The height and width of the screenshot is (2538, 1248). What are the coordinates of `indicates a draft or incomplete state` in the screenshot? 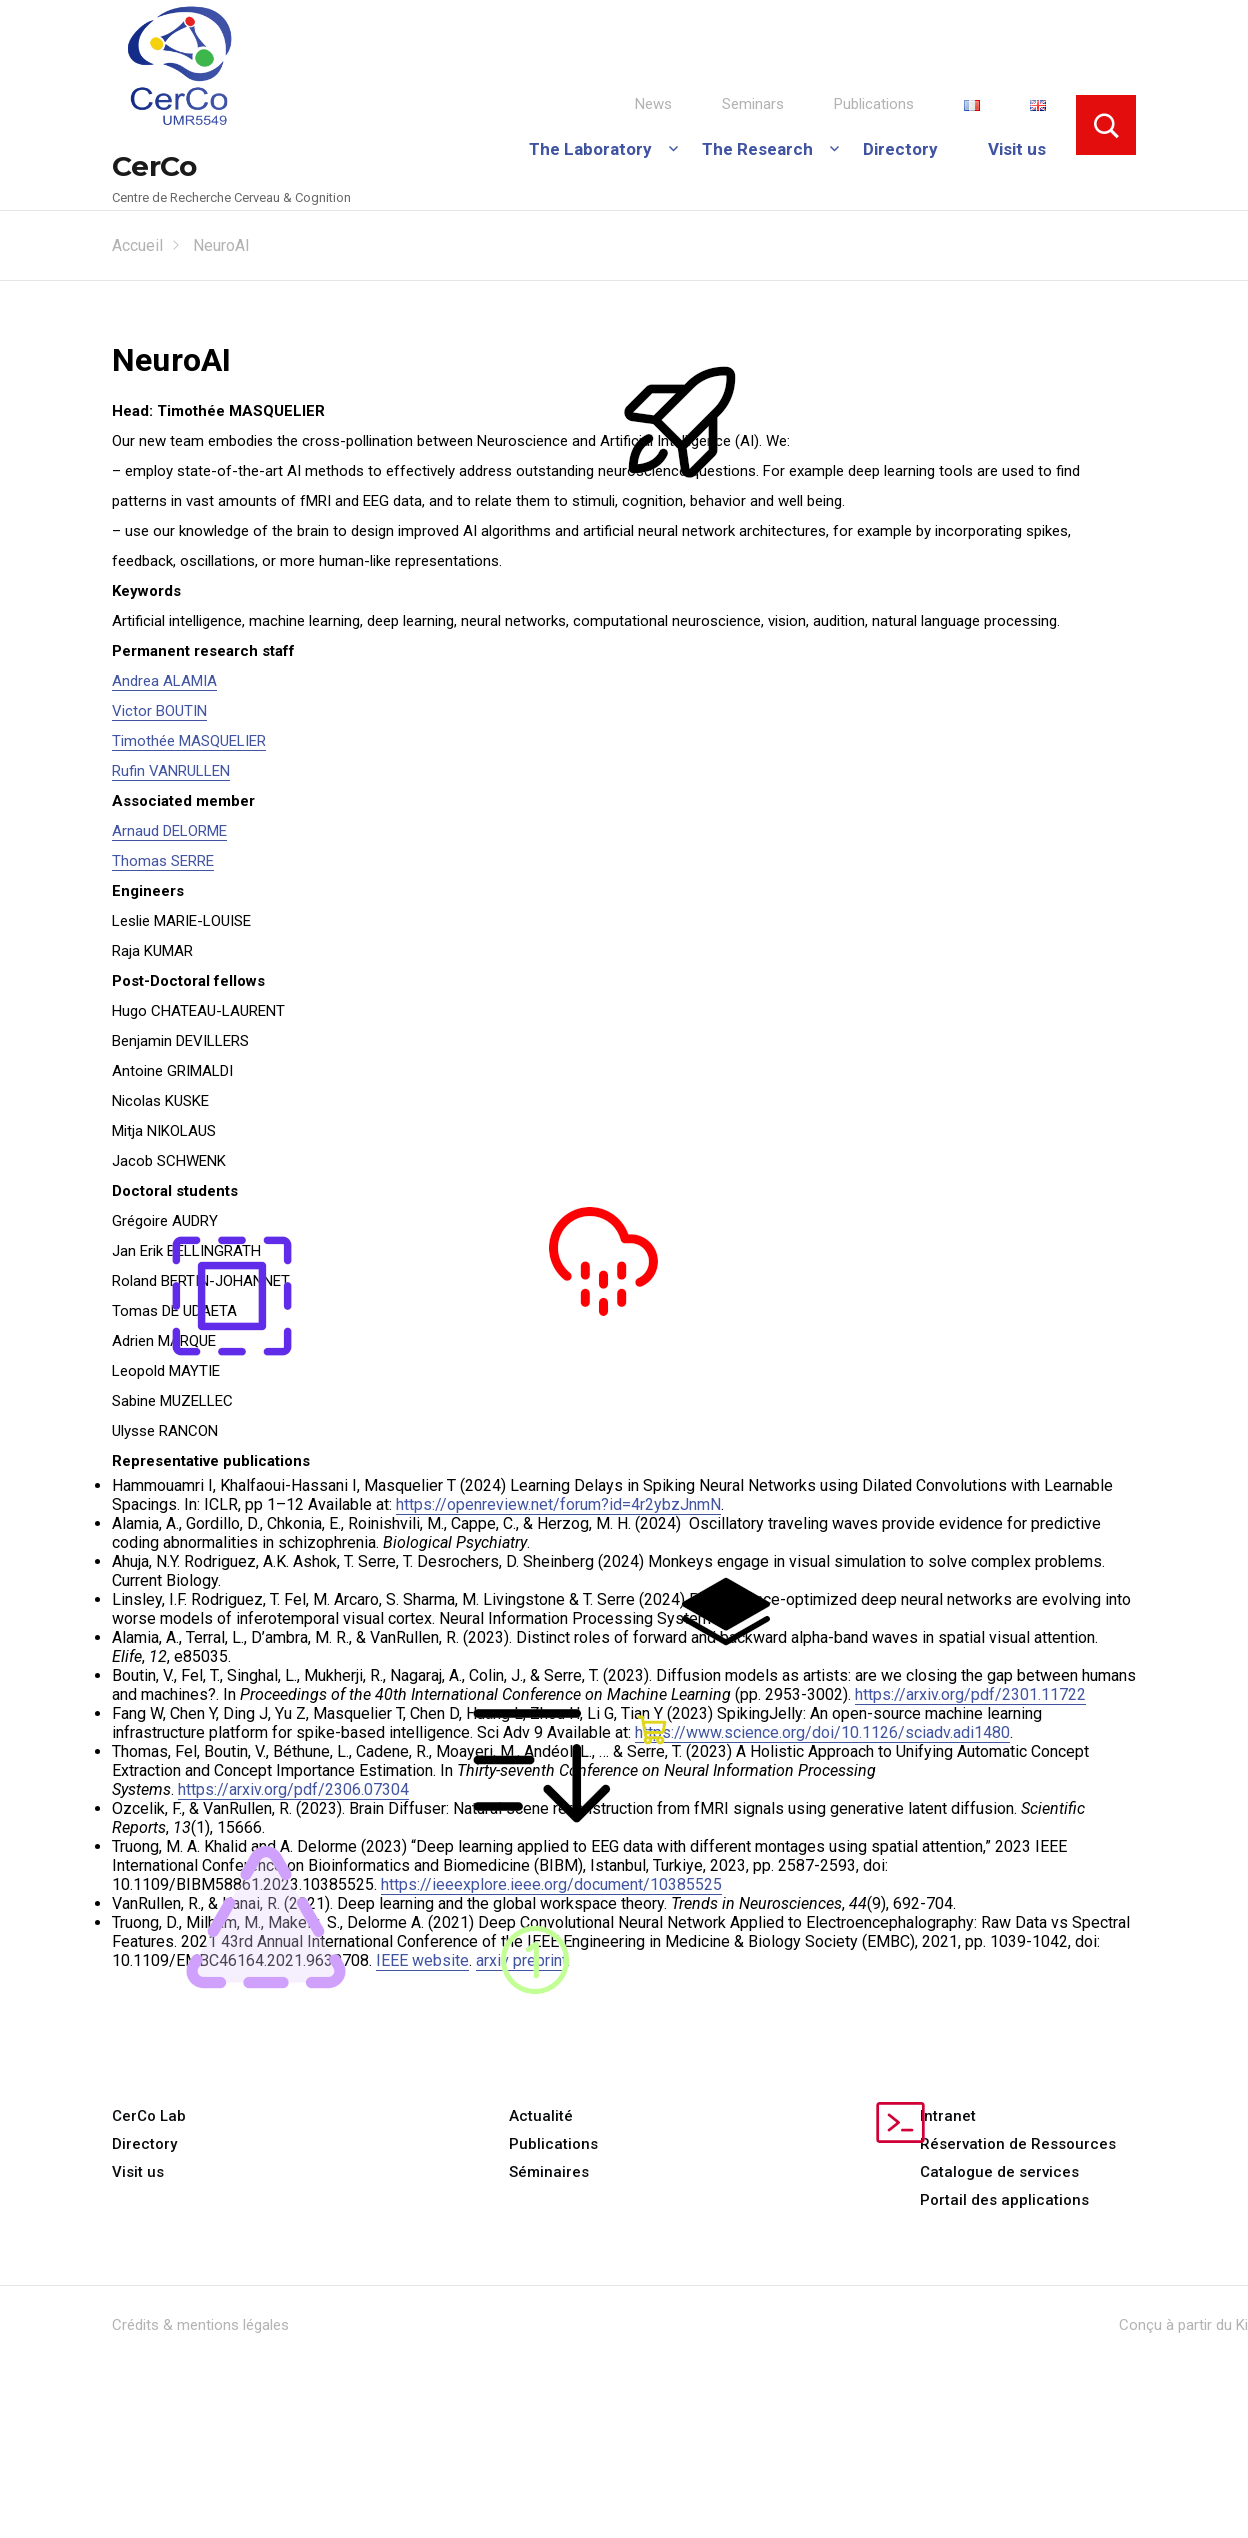 It's located at (266, 1920).